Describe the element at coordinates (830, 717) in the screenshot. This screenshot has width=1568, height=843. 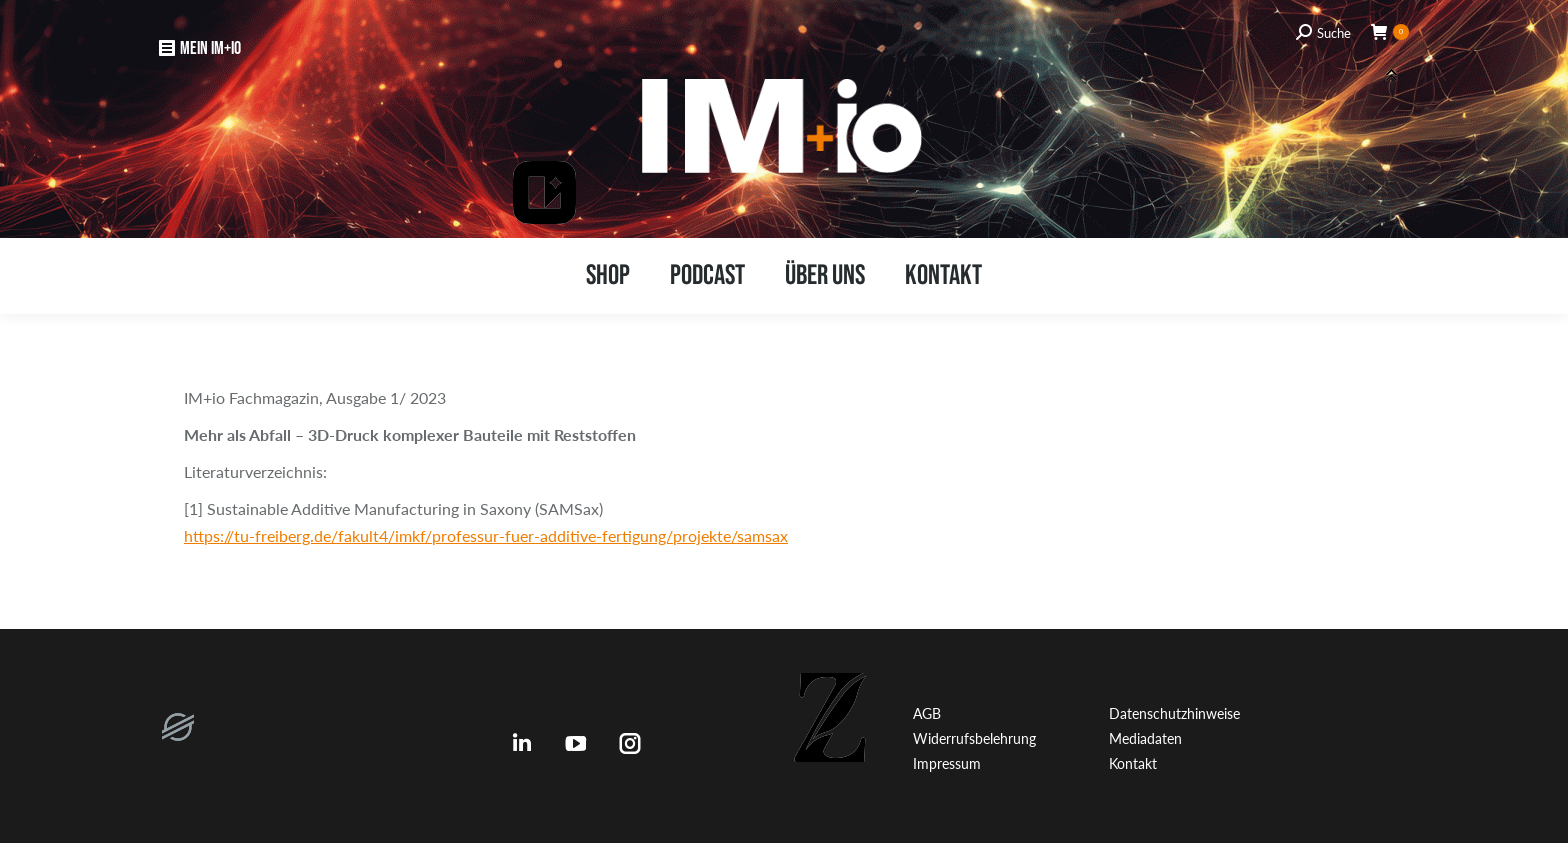
I see `open the Zola website or app` at that location.